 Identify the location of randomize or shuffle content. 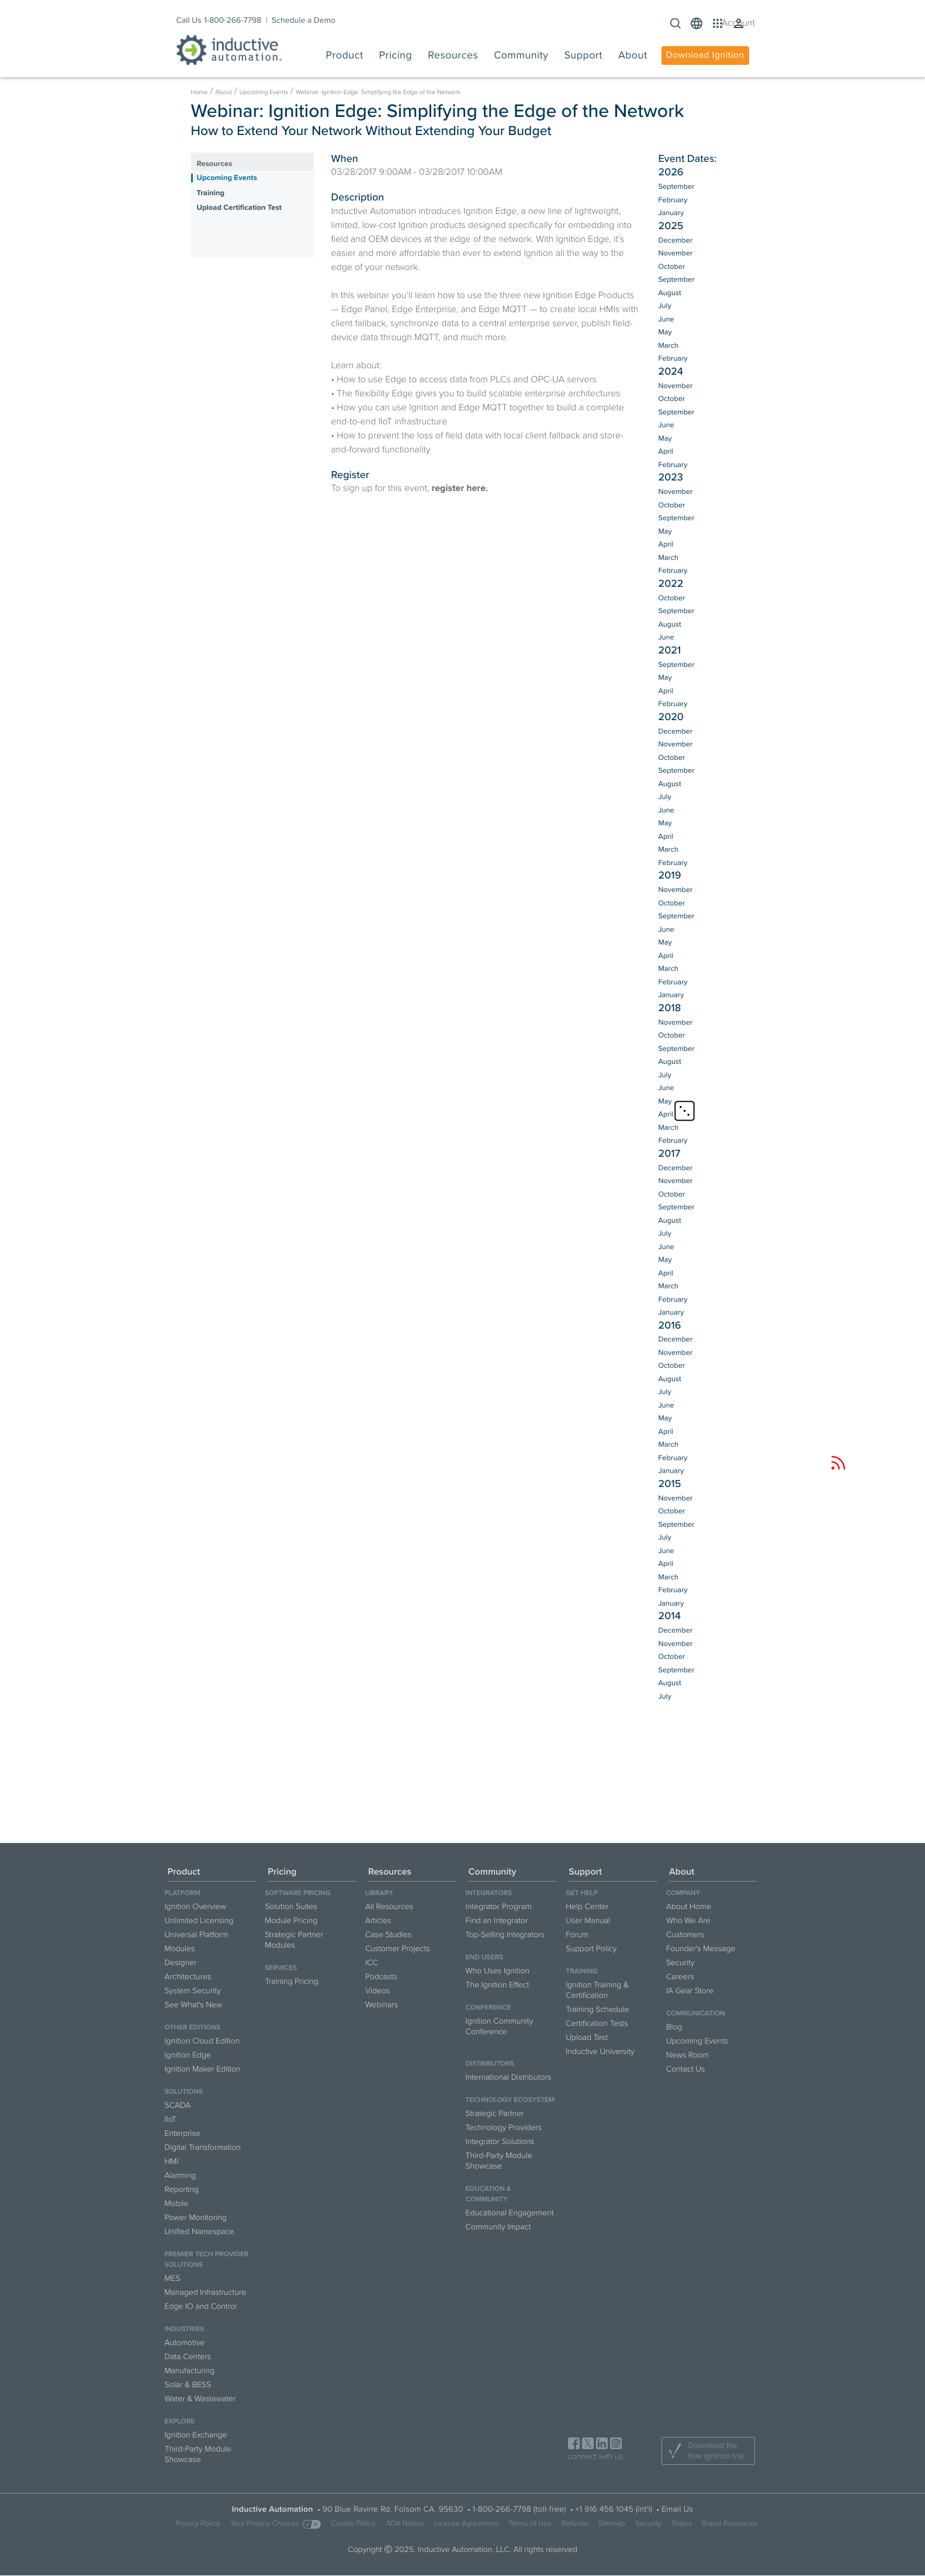
(684, 1111).